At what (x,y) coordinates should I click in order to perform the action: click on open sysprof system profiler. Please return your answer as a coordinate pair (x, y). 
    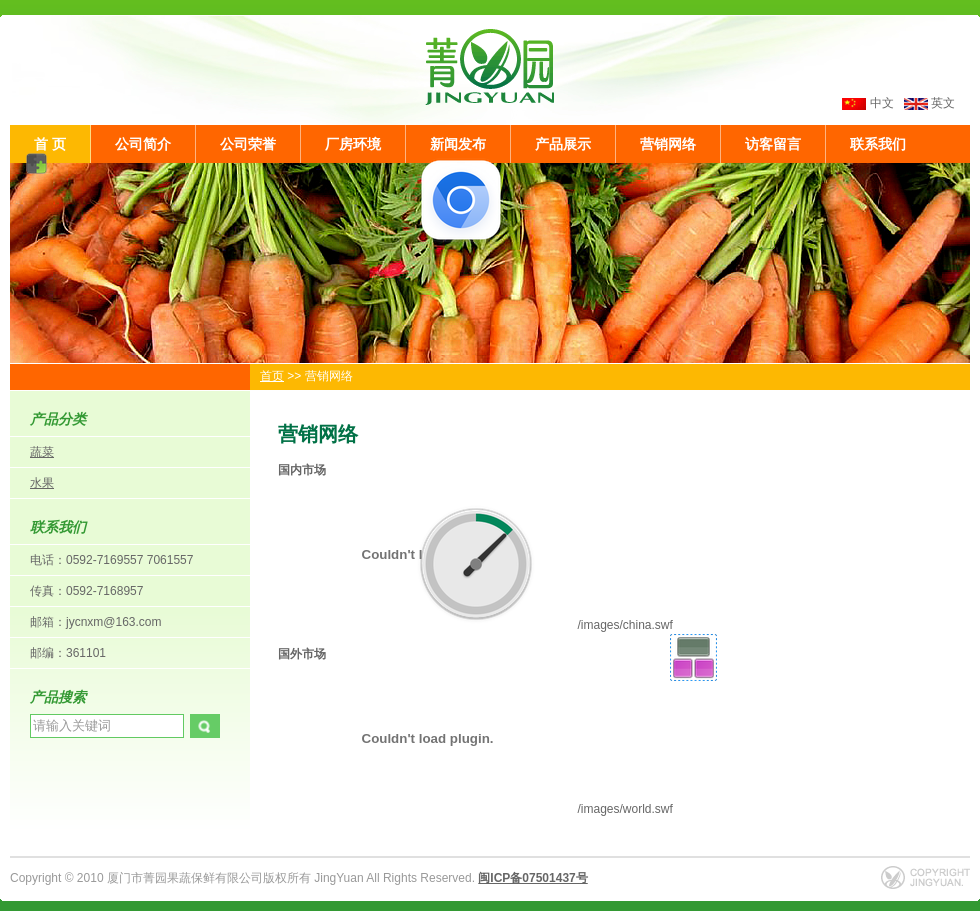
    Looking at the image, I should click on (476, 564).